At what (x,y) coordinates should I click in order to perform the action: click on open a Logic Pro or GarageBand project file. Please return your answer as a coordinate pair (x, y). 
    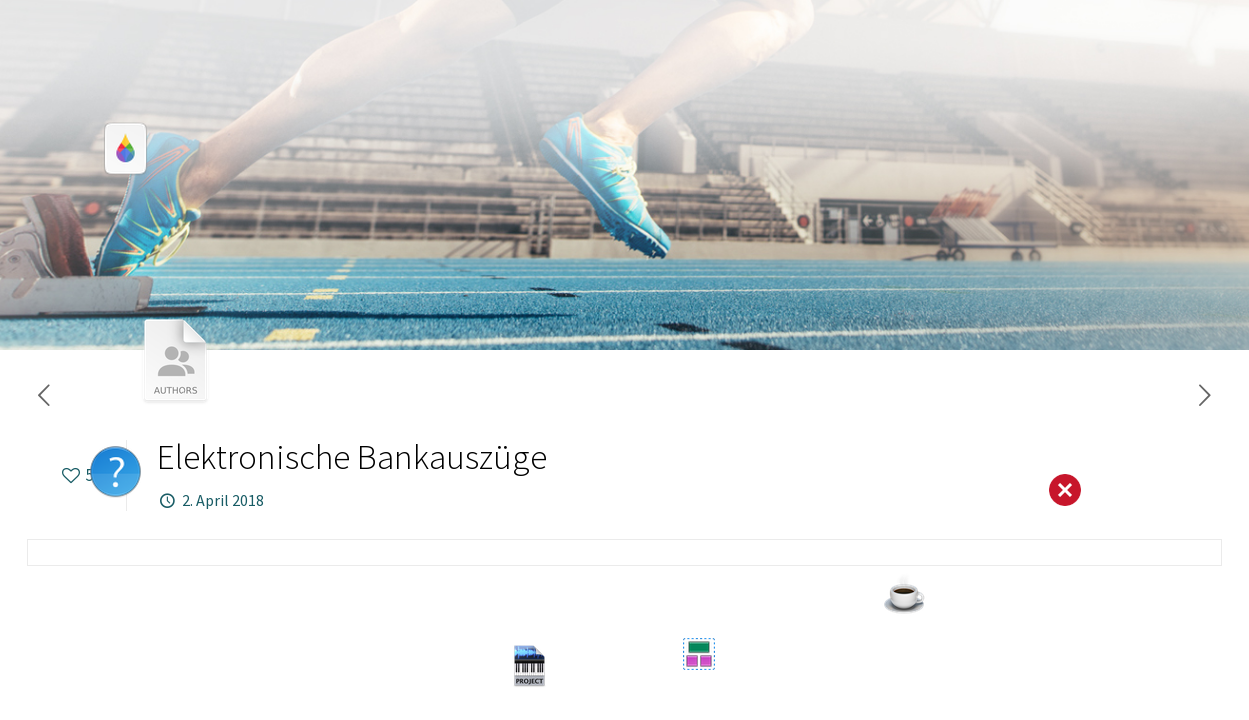
    Looking at the image, I should click on (529, 666).